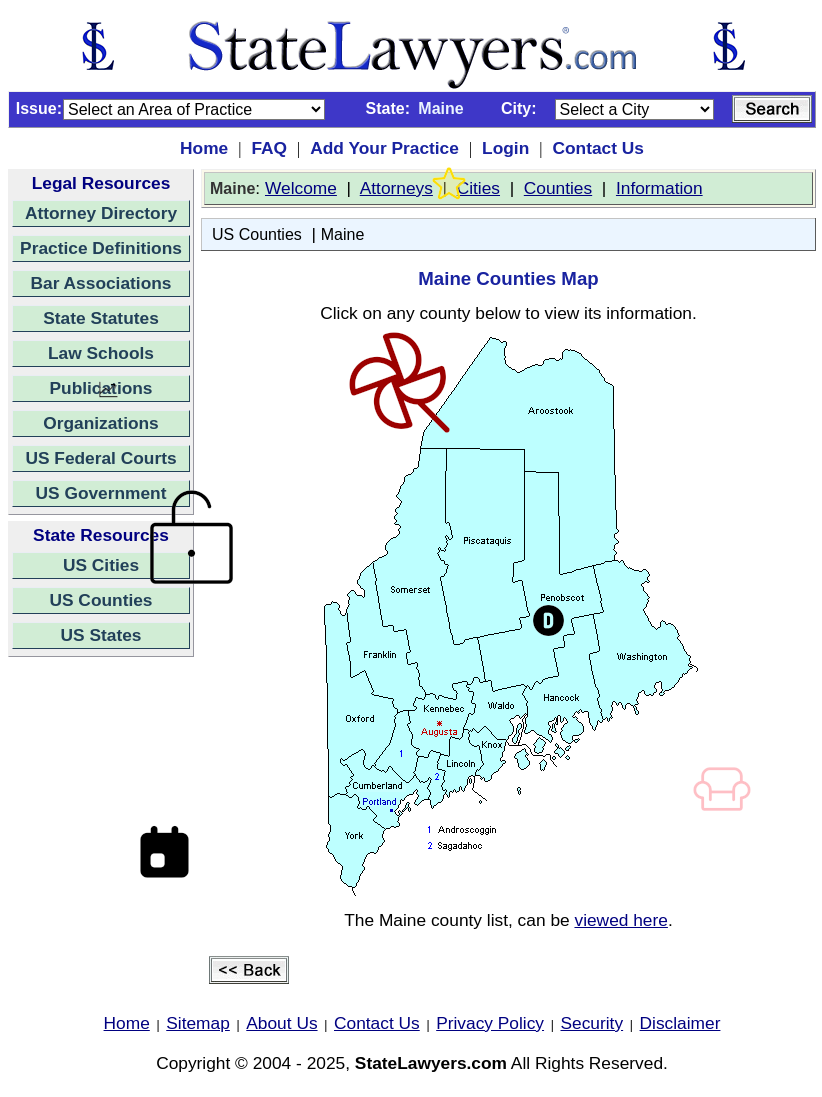 This screenshot has width=822, height=1097. I want to click on add to favorites, so click(449, 184).